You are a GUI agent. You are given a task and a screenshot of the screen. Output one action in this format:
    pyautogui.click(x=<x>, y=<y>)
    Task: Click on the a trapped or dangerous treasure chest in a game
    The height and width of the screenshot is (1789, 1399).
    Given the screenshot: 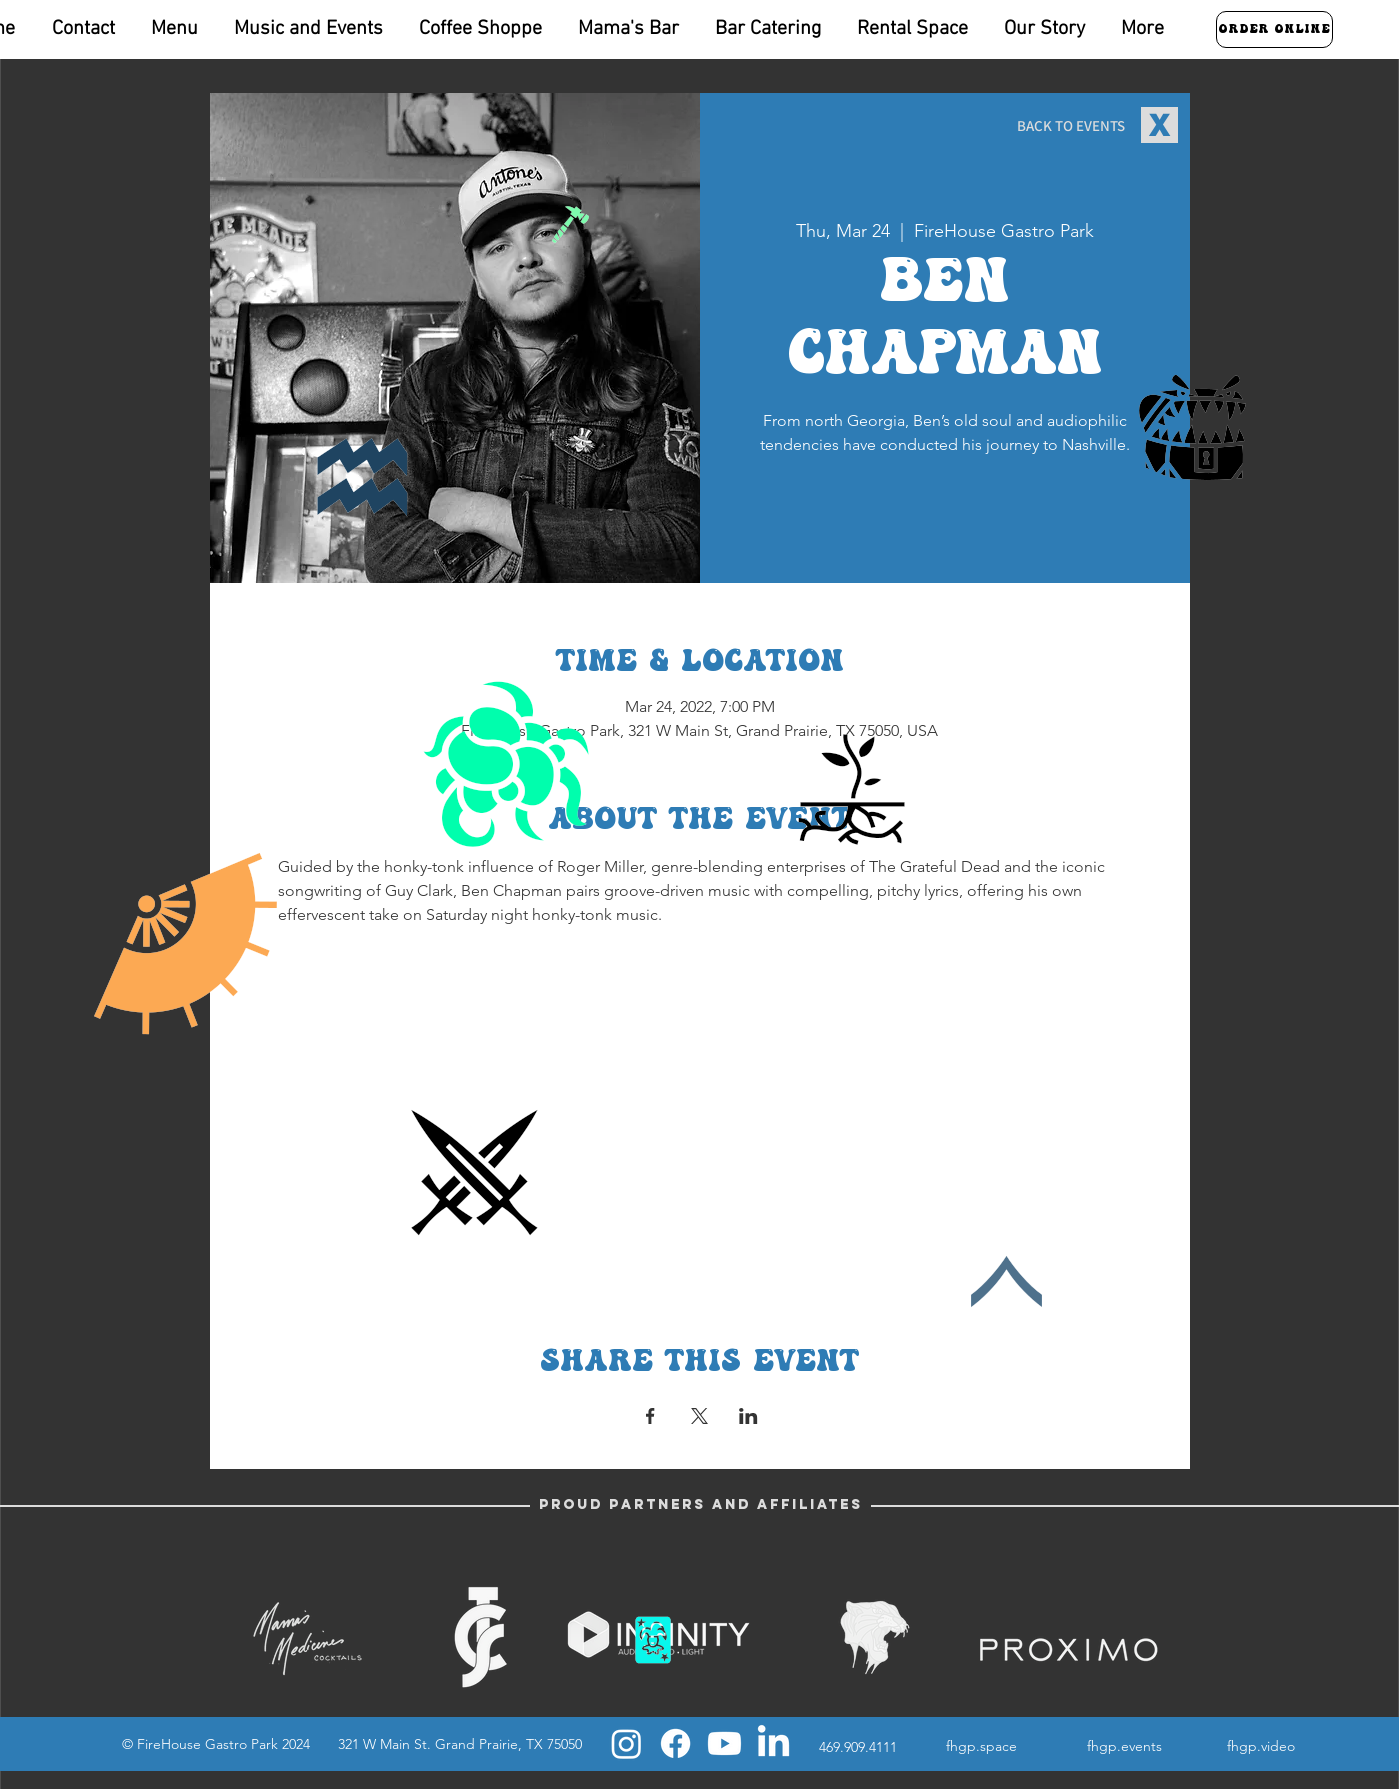 What is the action you would take?
    pyautogui.click(x=1192, y=427)
    